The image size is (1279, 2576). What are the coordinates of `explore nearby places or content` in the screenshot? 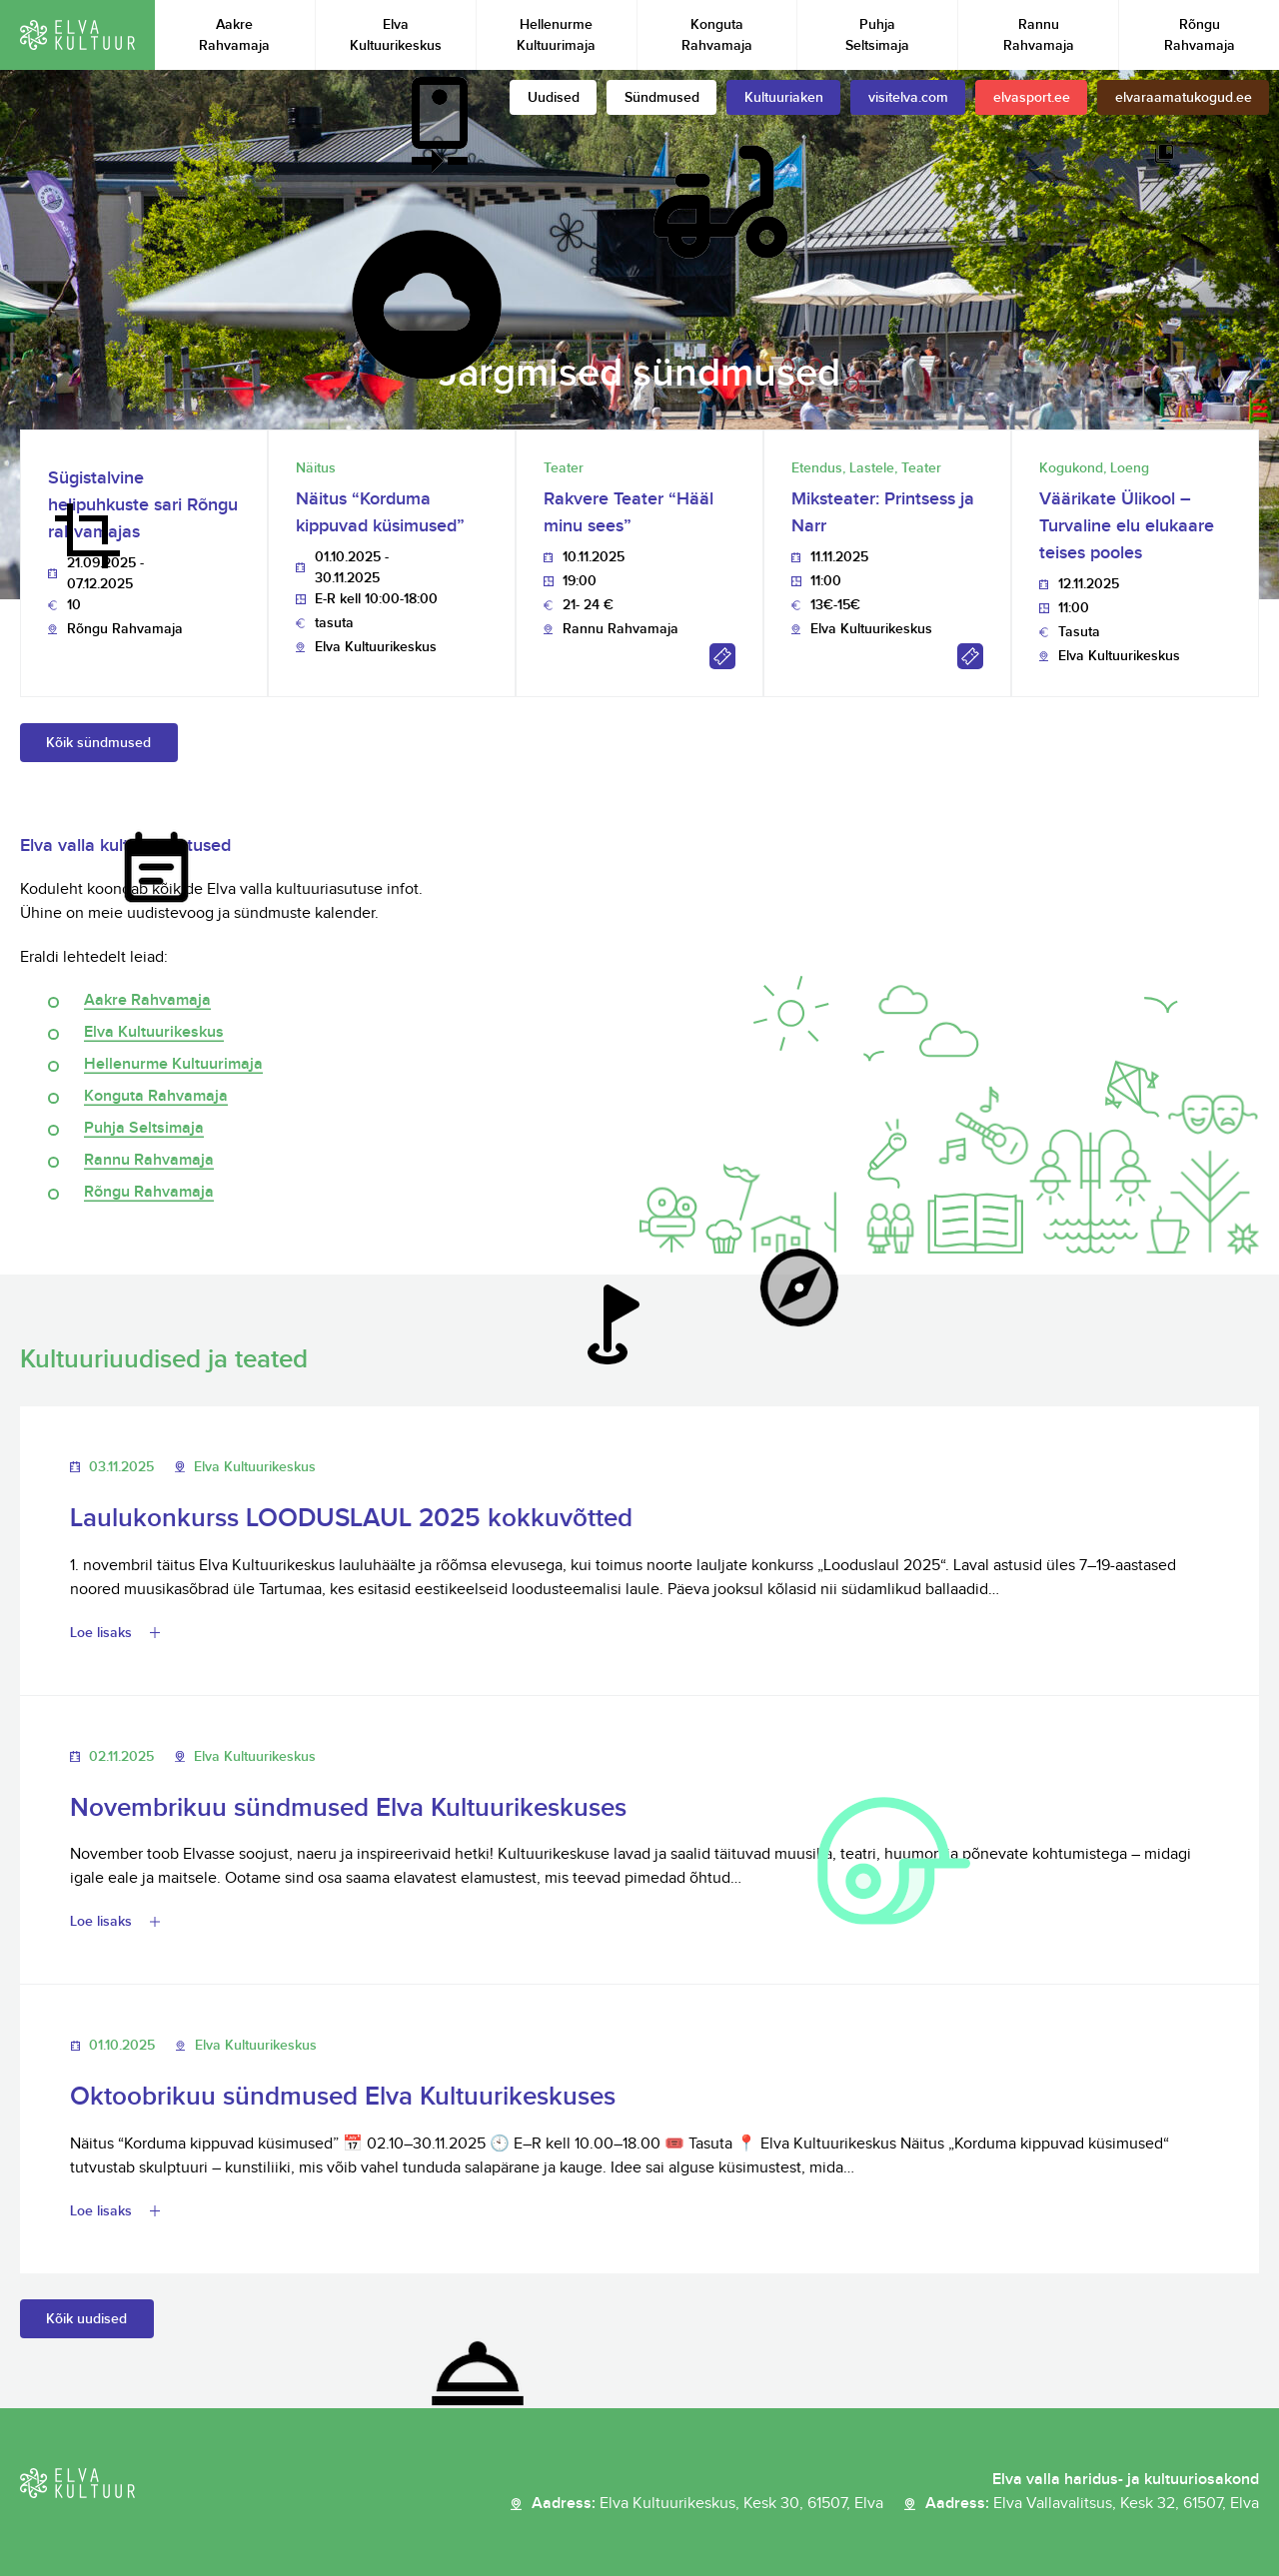 It's located at (799, 1288).